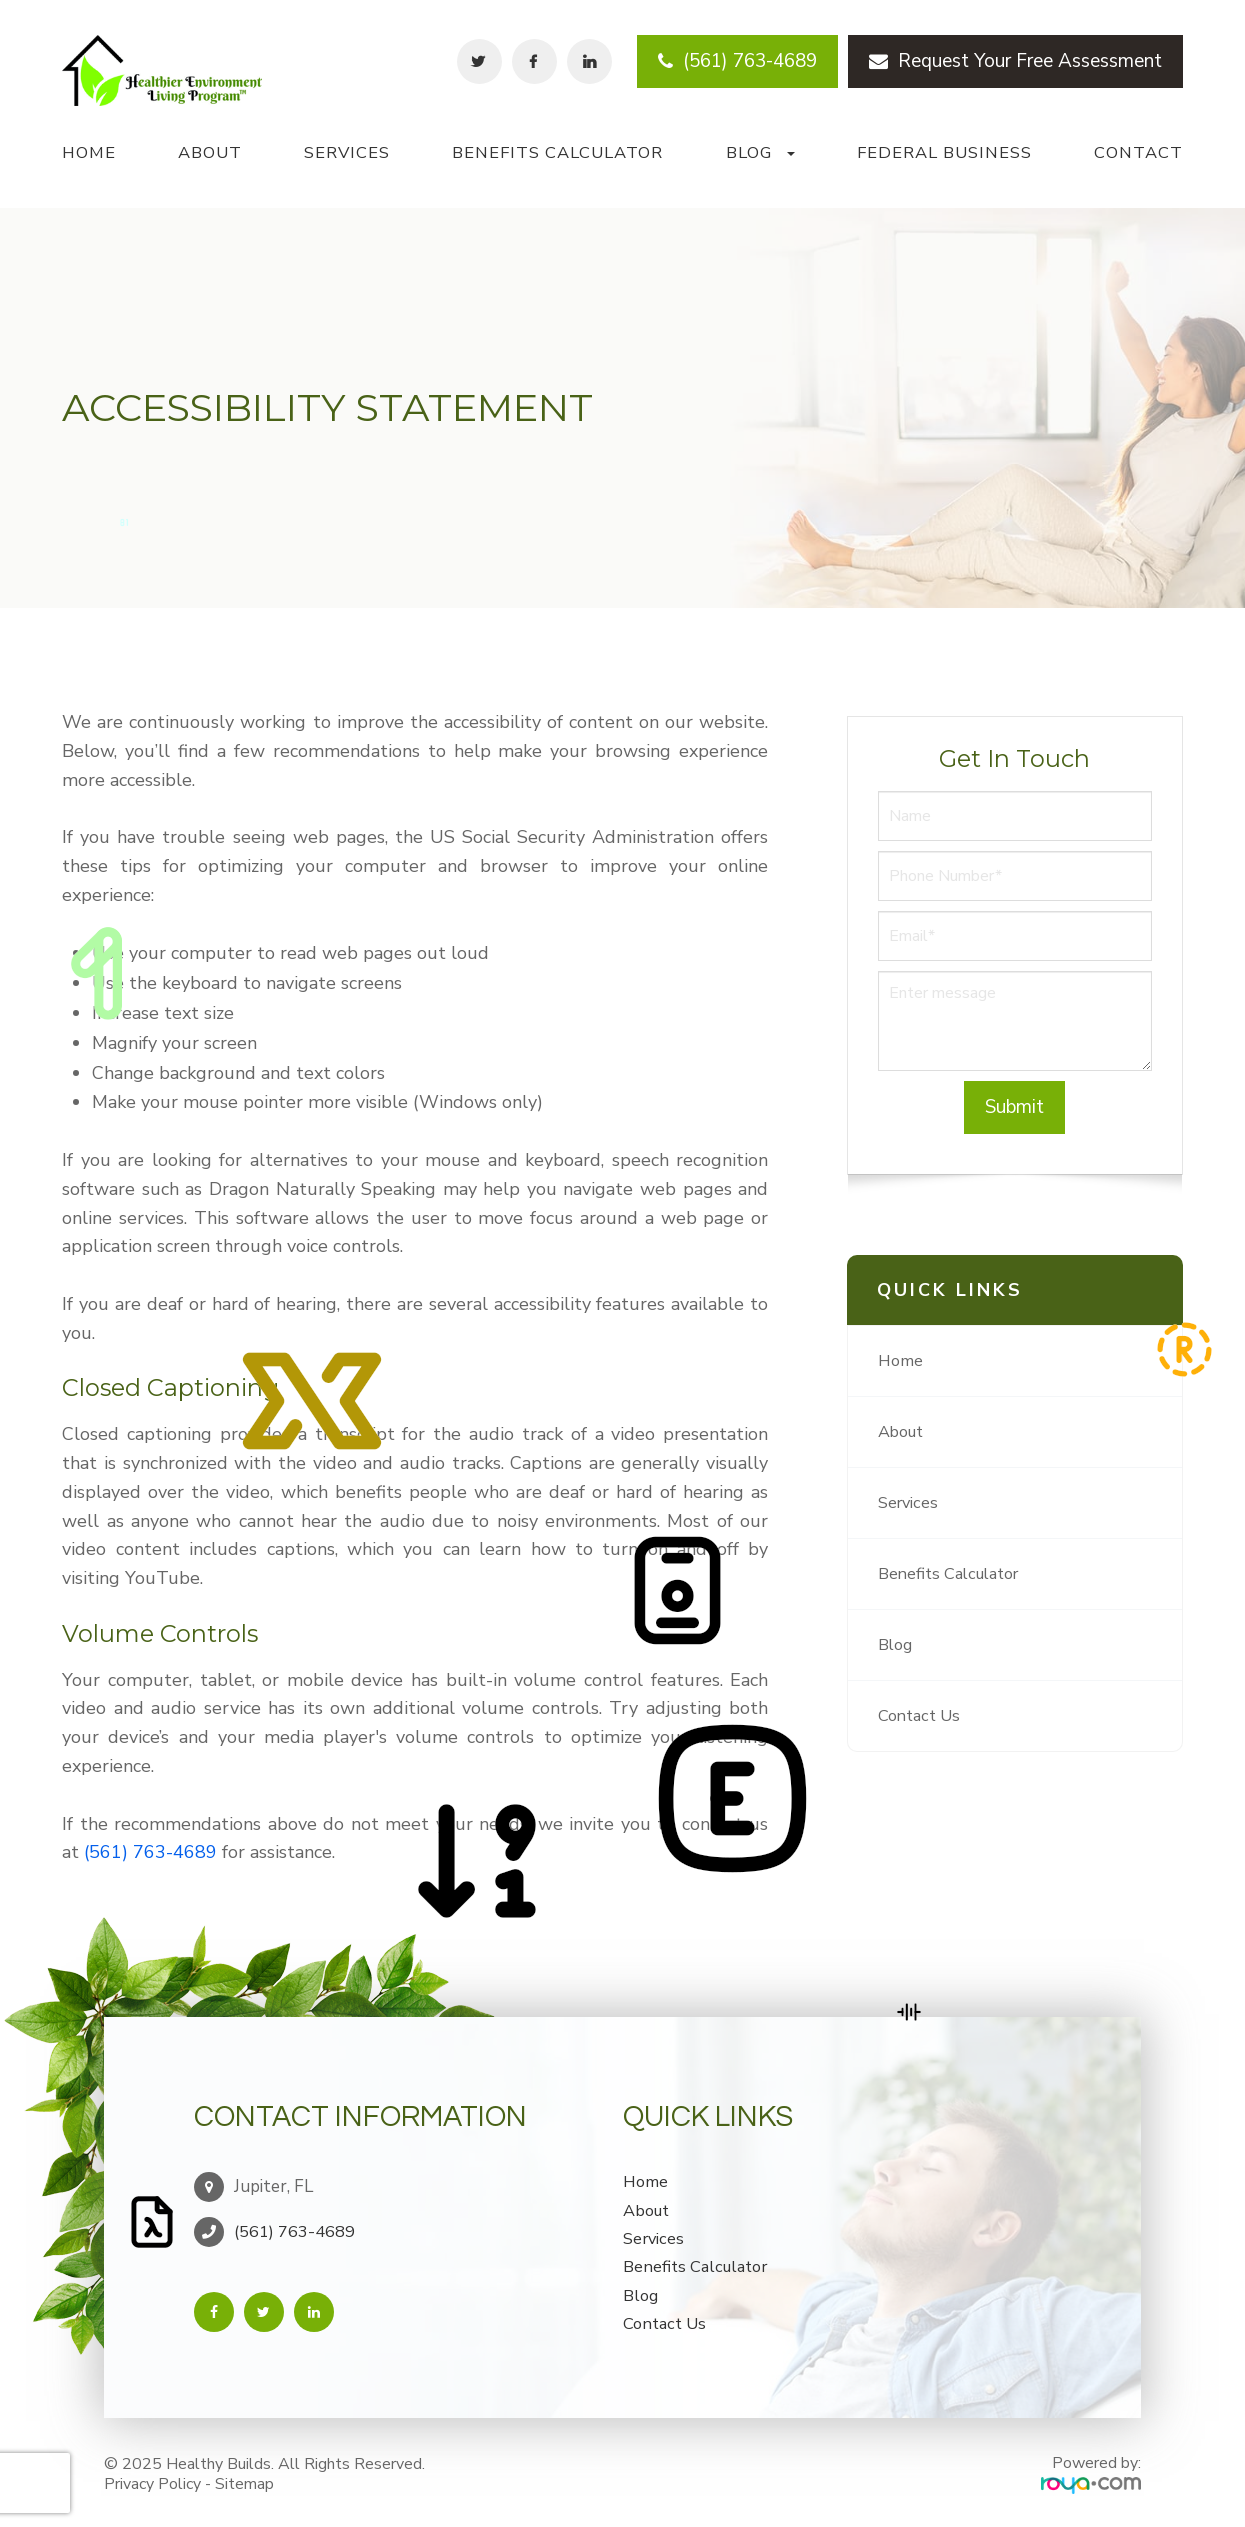 This screenshot has width=1245, height=2527. What do you see at coordinates (909, 2012) in the screenshot?
I see `view battery circuit or power connection status` at bounding box center [909, 2012].